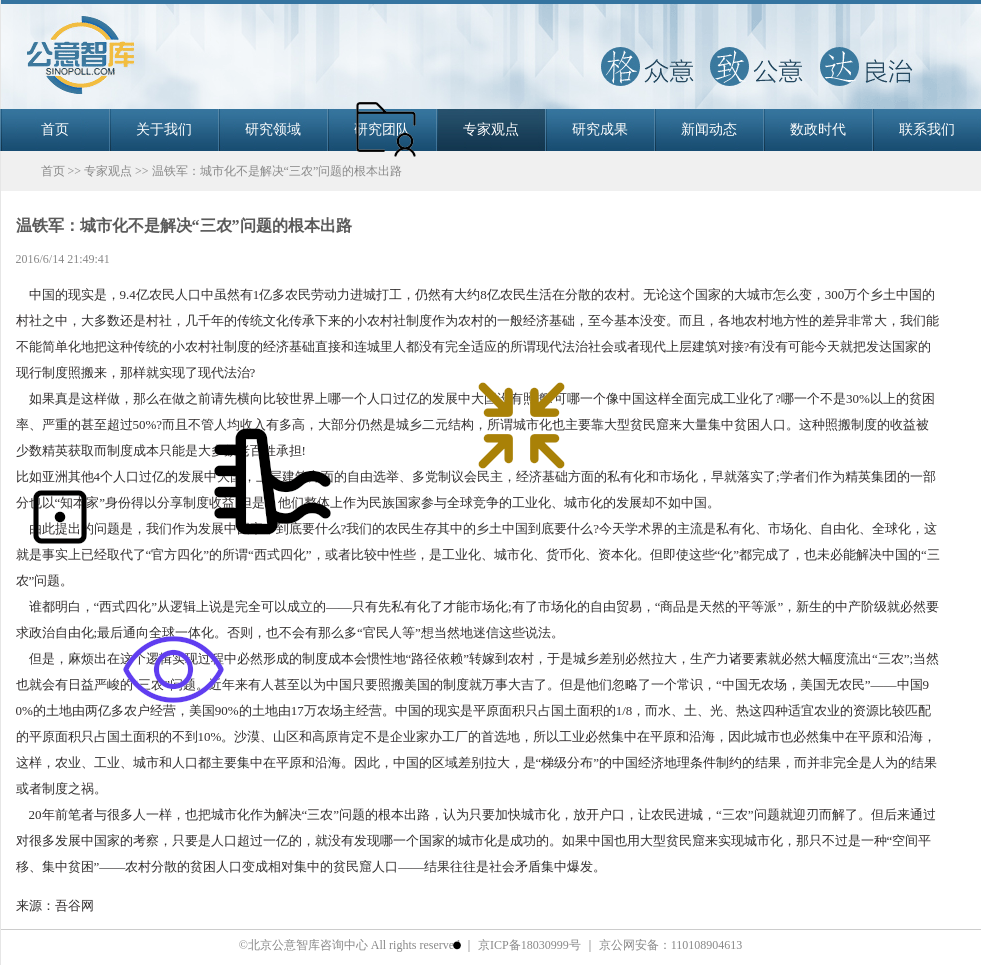  I want to click on no wifi signal available, so click(457, 914).